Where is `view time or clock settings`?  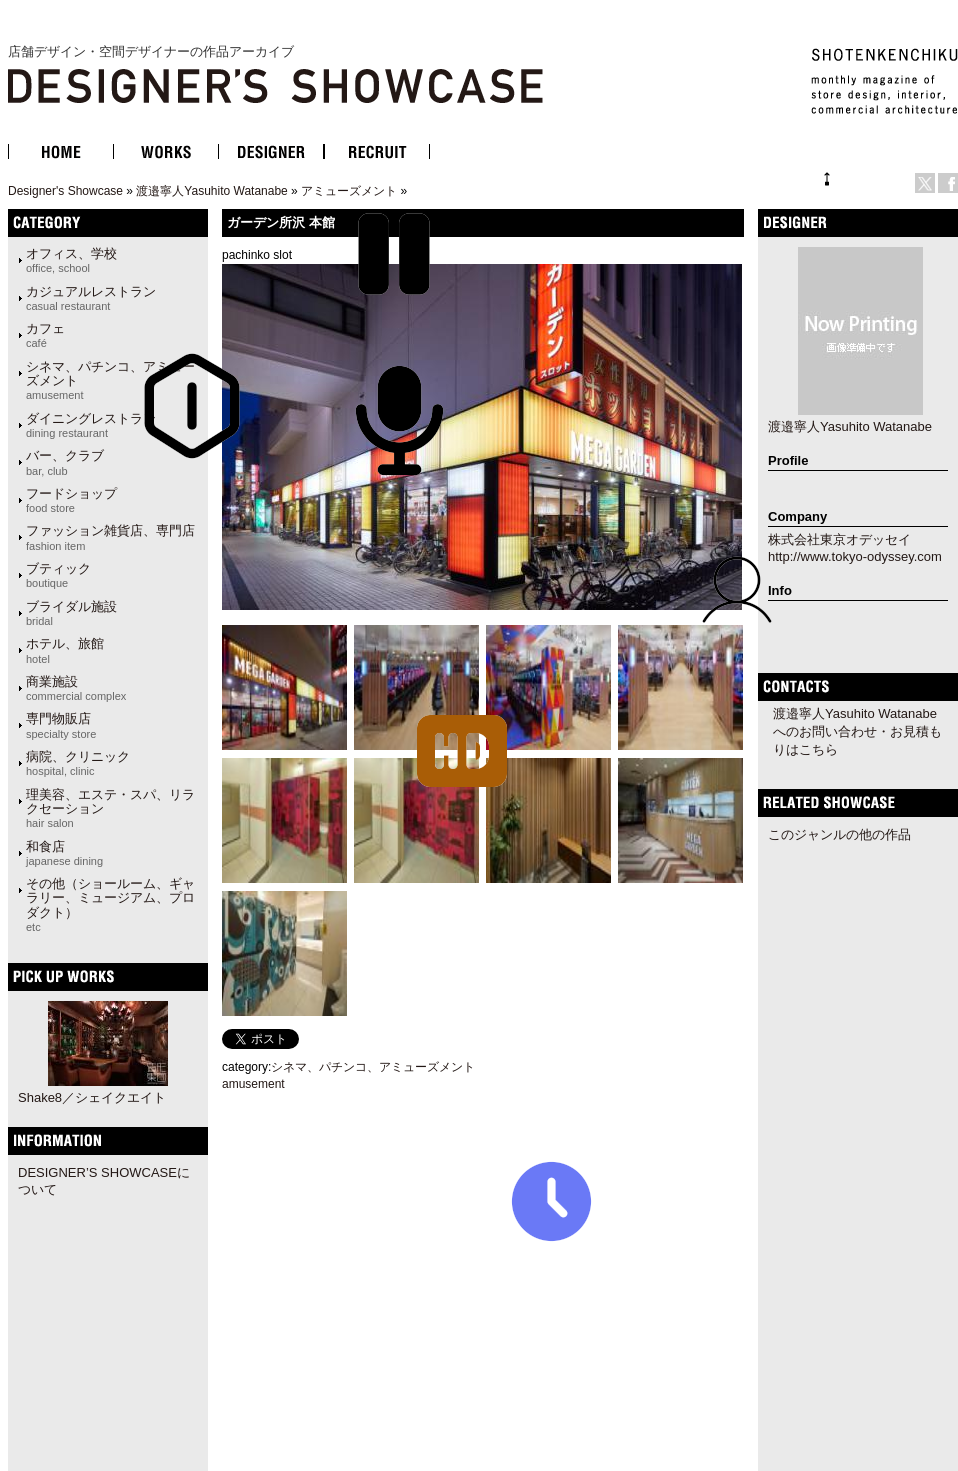 view time or clock settings is located at coordinates (551, 1201).